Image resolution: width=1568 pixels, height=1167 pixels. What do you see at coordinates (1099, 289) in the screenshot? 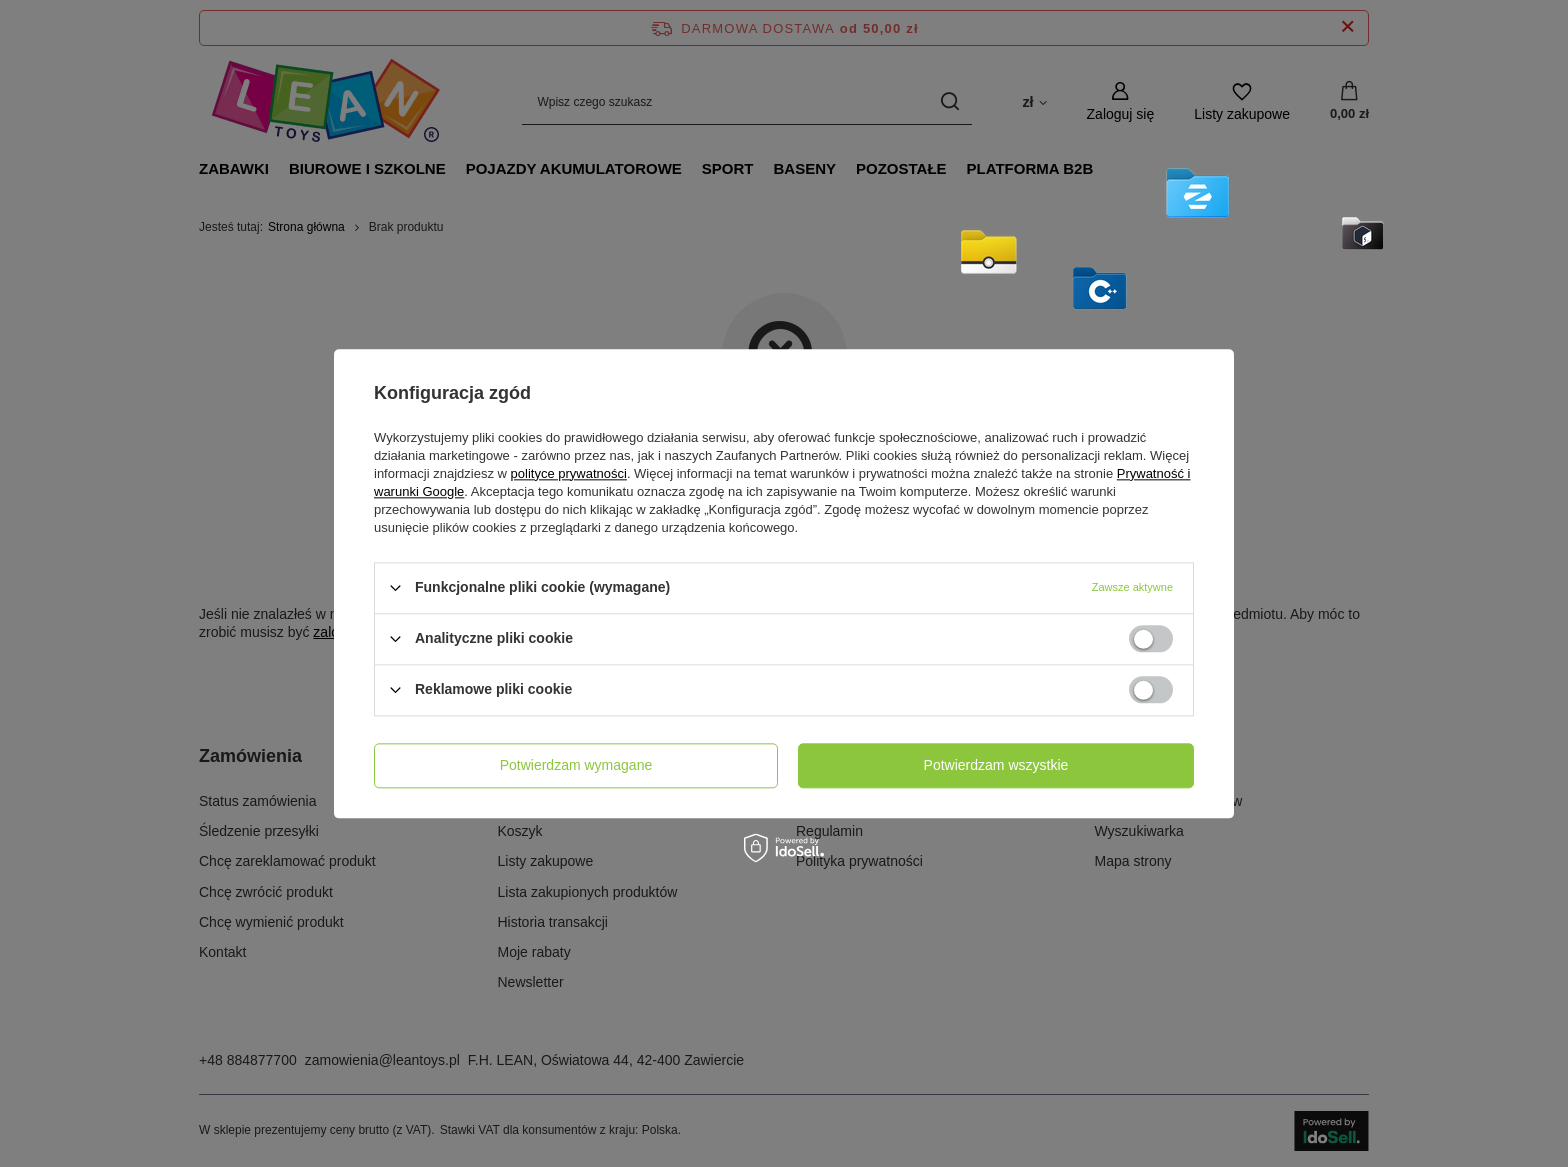
I see `open folder containing C++ project files` at bounding box center [1099, 289].